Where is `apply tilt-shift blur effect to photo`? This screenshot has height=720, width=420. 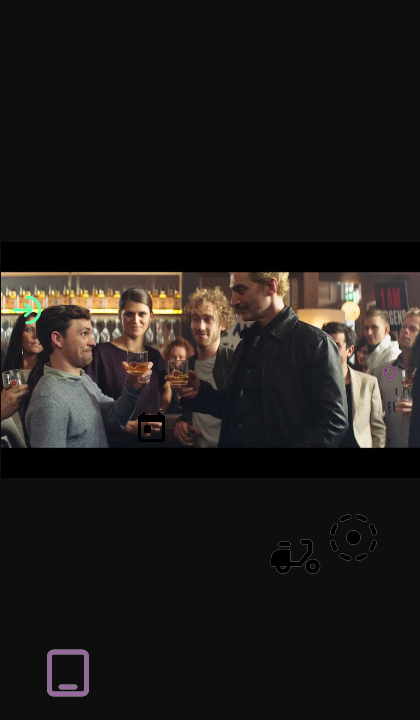
apply tilt-shift blur effect to photo is located at coordinates (353, 537).